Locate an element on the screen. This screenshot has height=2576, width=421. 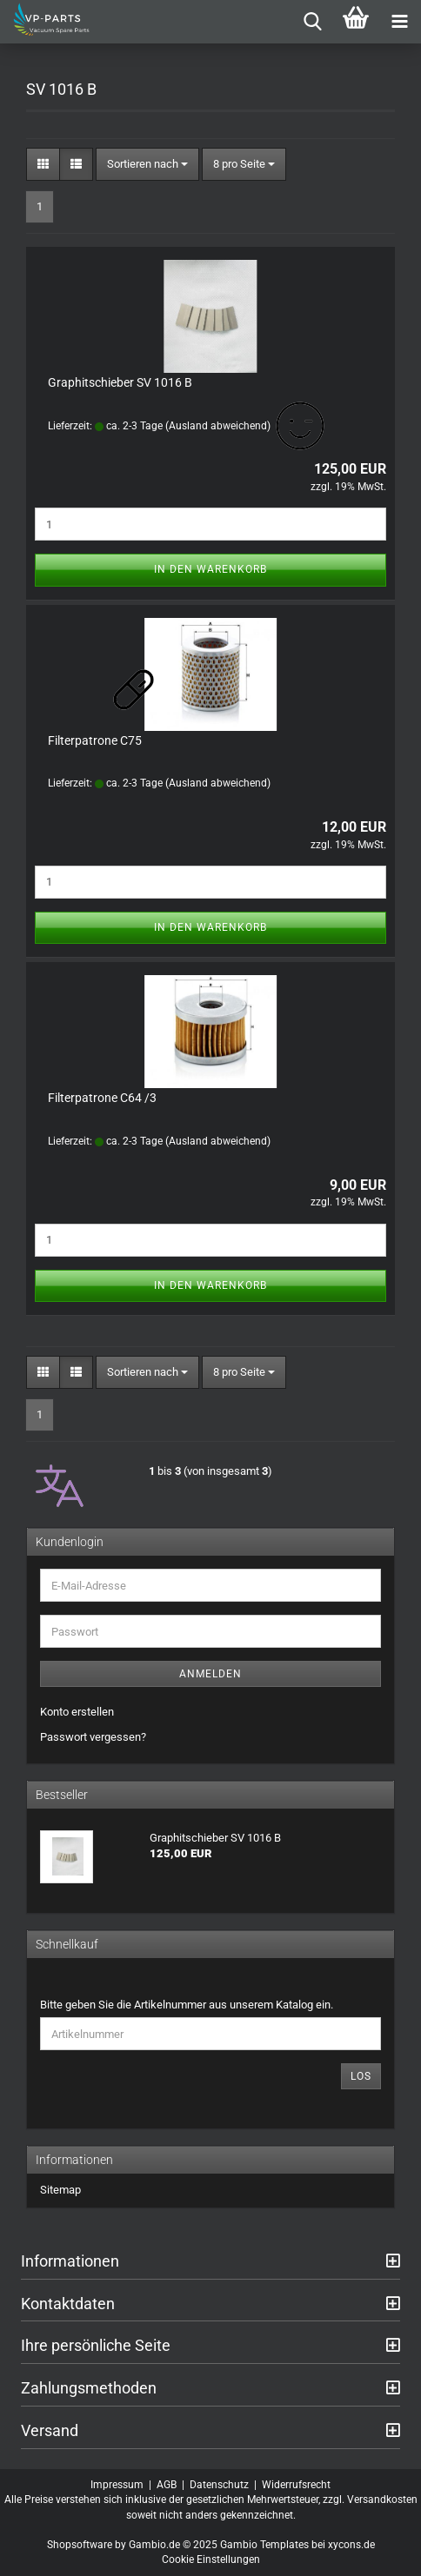
access medication reminders is located at coordinates (133, 689).